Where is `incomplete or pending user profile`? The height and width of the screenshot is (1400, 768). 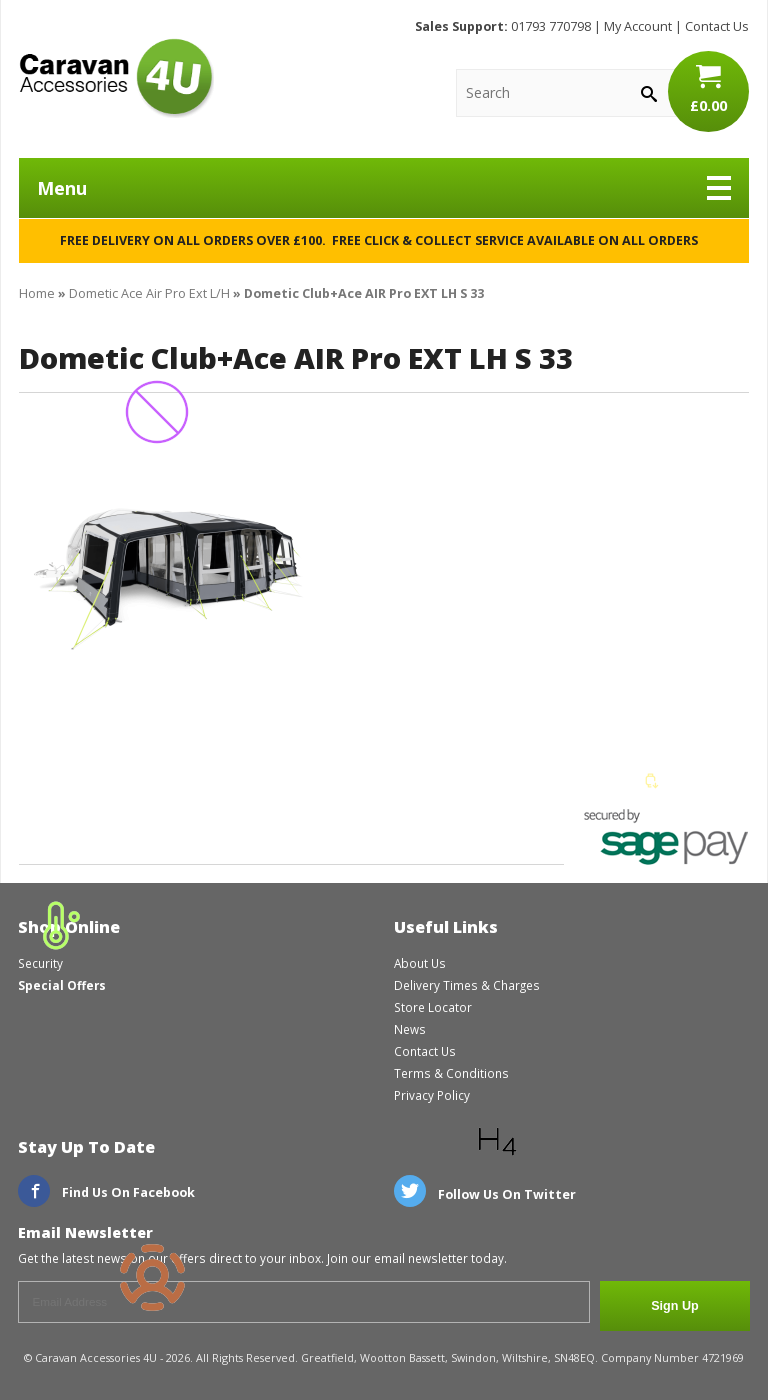
incomplete or pending user profile is located at coordinates (152, 1277).